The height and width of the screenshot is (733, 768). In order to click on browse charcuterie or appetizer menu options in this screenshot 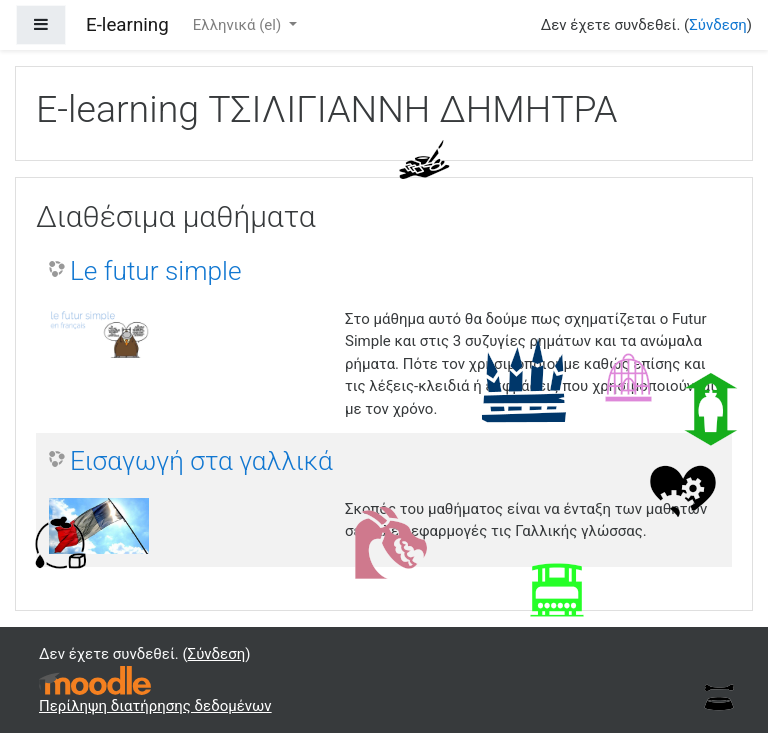, I will do `click(424, 162)`.